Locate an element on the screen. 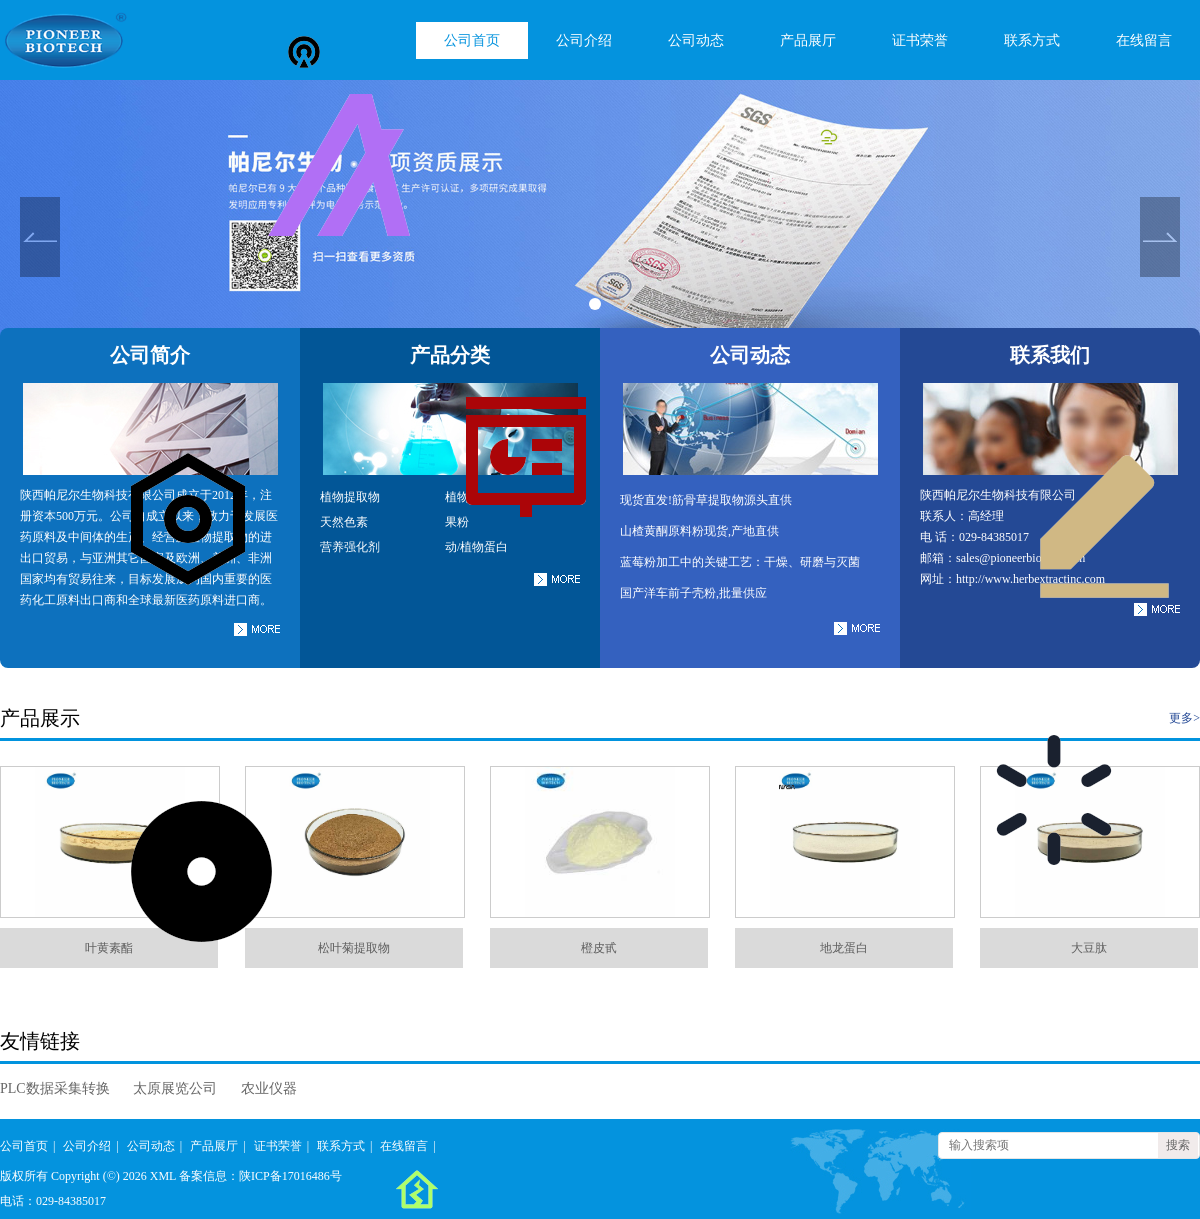  access GPS or location services is located at coordinates (304, 52).